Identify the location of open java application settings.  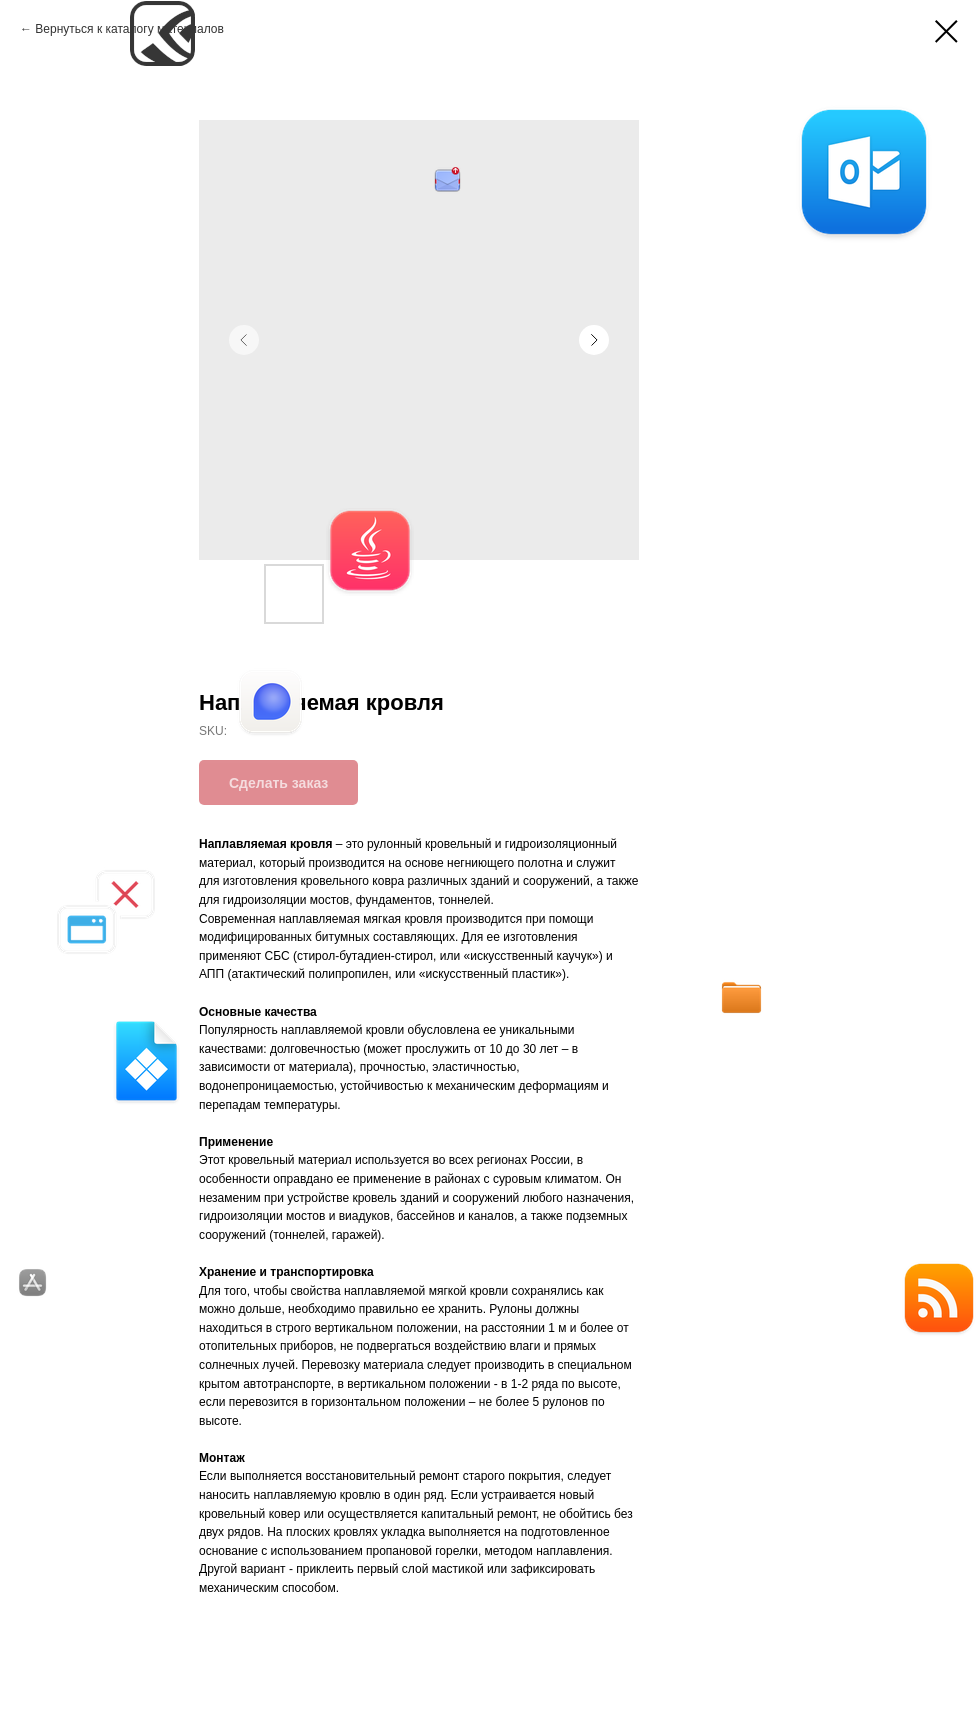
(370, 552).